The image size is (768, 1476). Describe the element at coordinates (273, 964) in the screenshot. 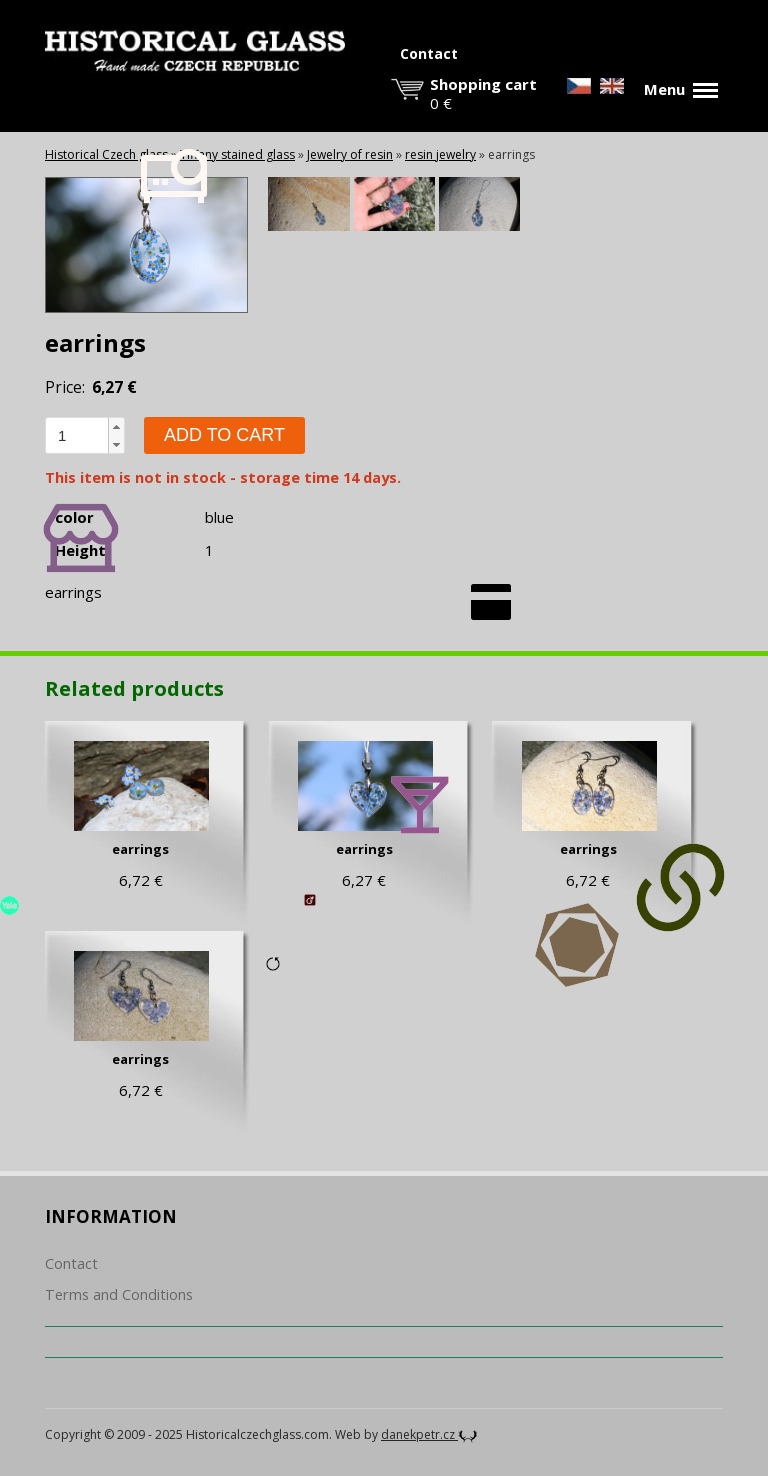

I see `reset to previous state` at that location.